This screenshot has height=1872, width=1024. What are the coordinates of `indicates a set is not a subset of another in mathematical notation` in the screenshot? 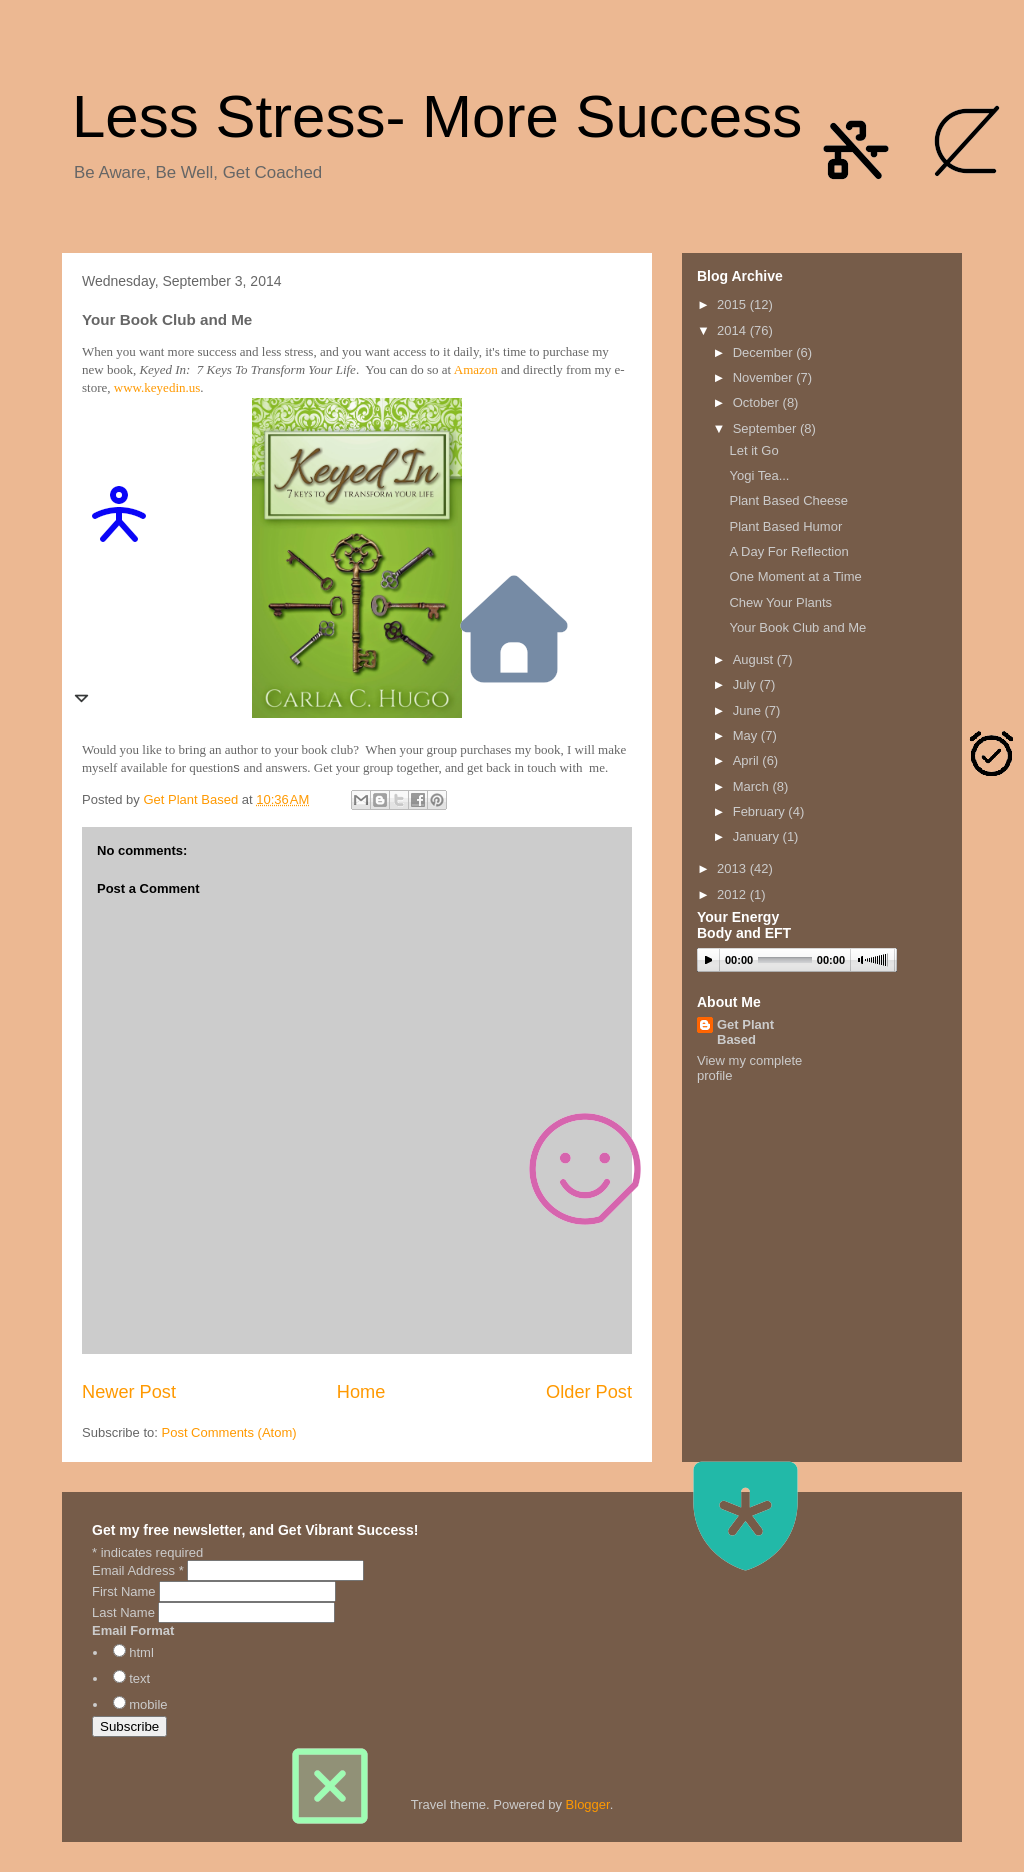 It's located at (967, 141).